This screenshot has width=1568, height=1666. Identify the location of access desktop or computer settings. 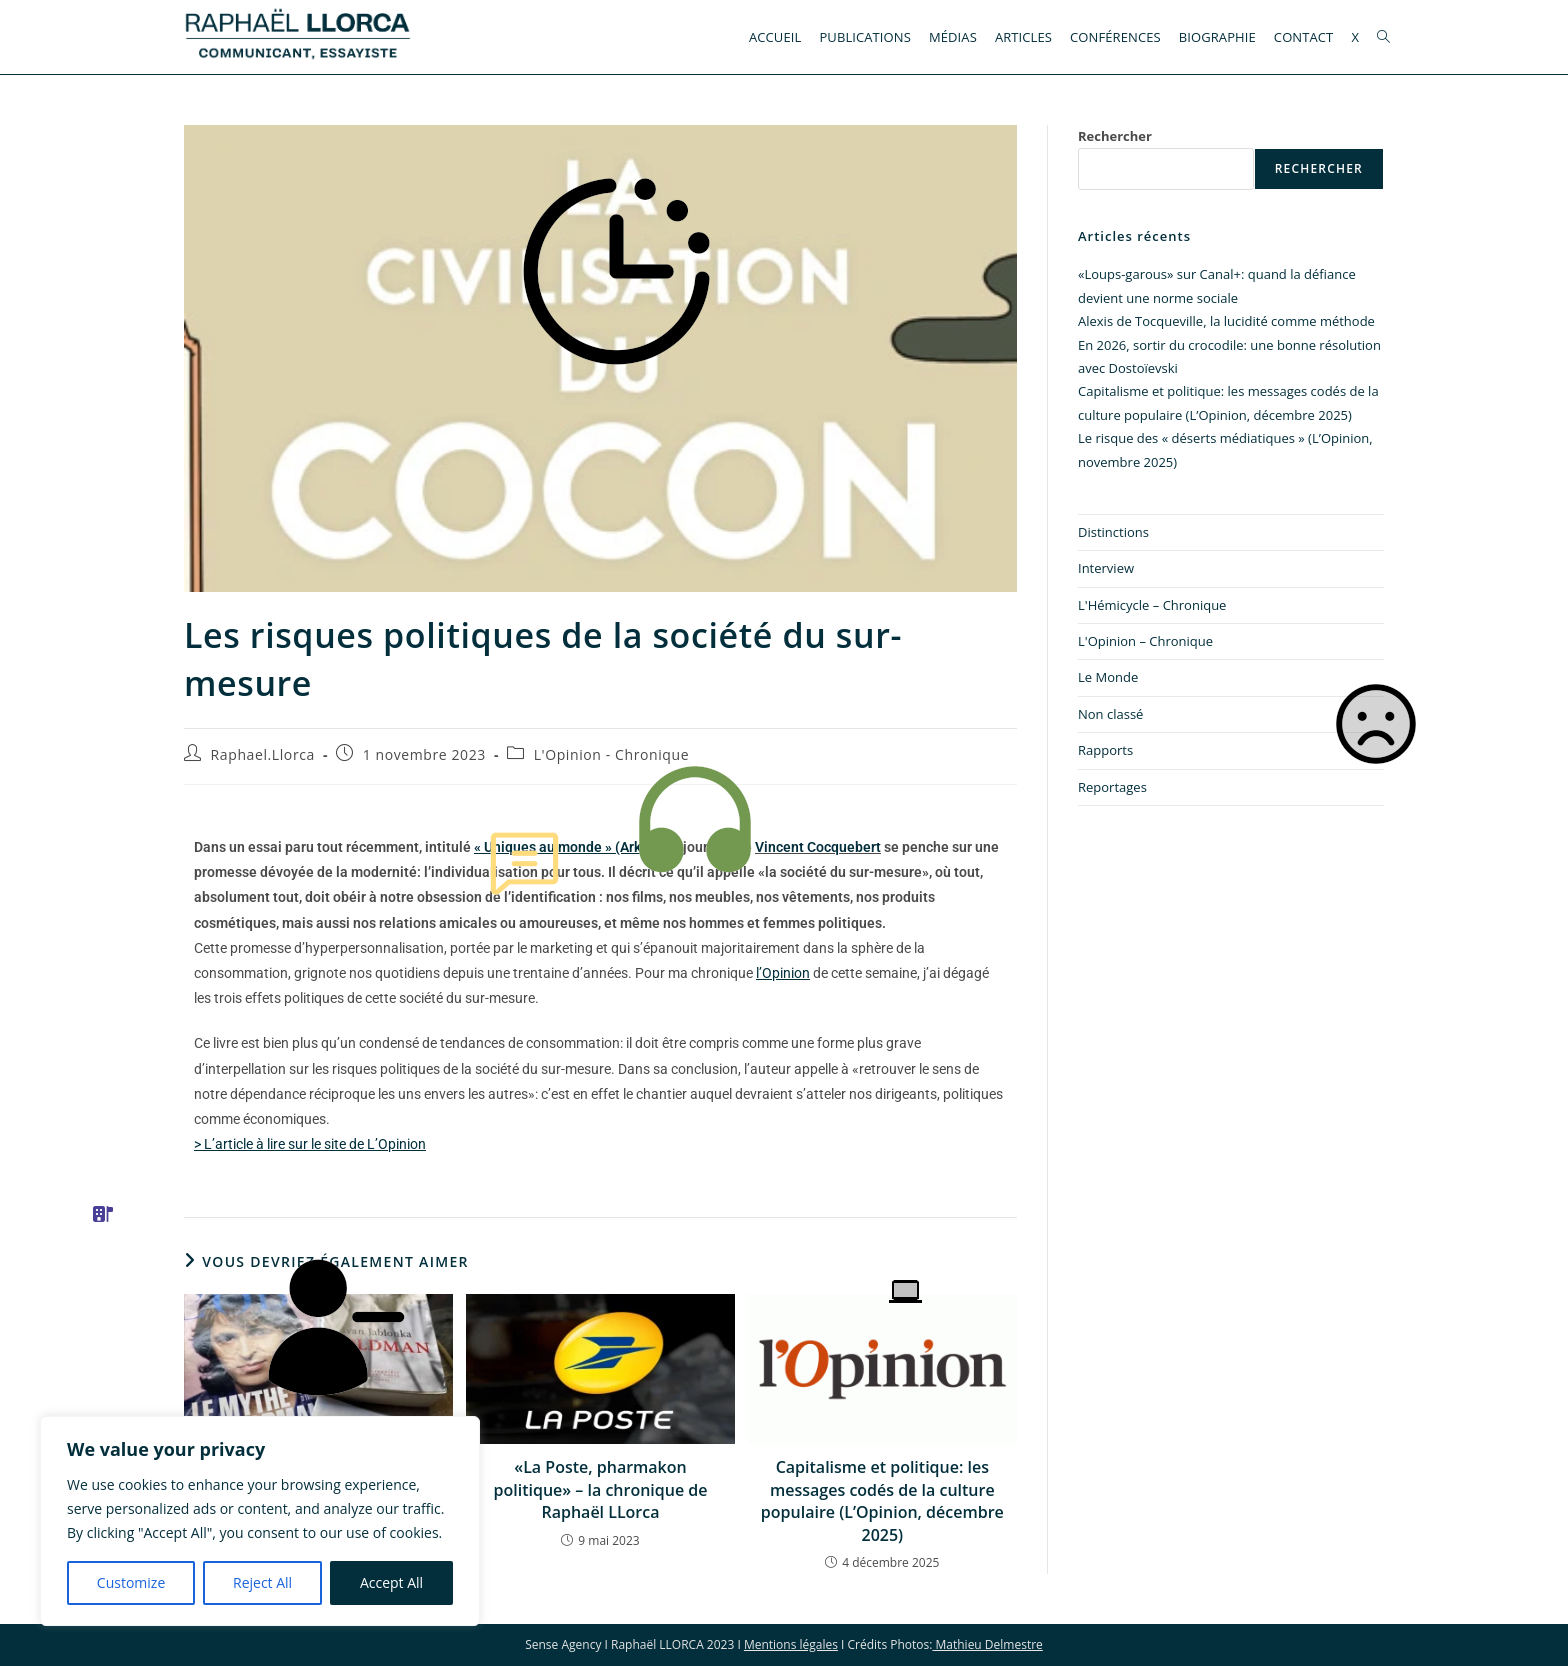
(905, 1291).